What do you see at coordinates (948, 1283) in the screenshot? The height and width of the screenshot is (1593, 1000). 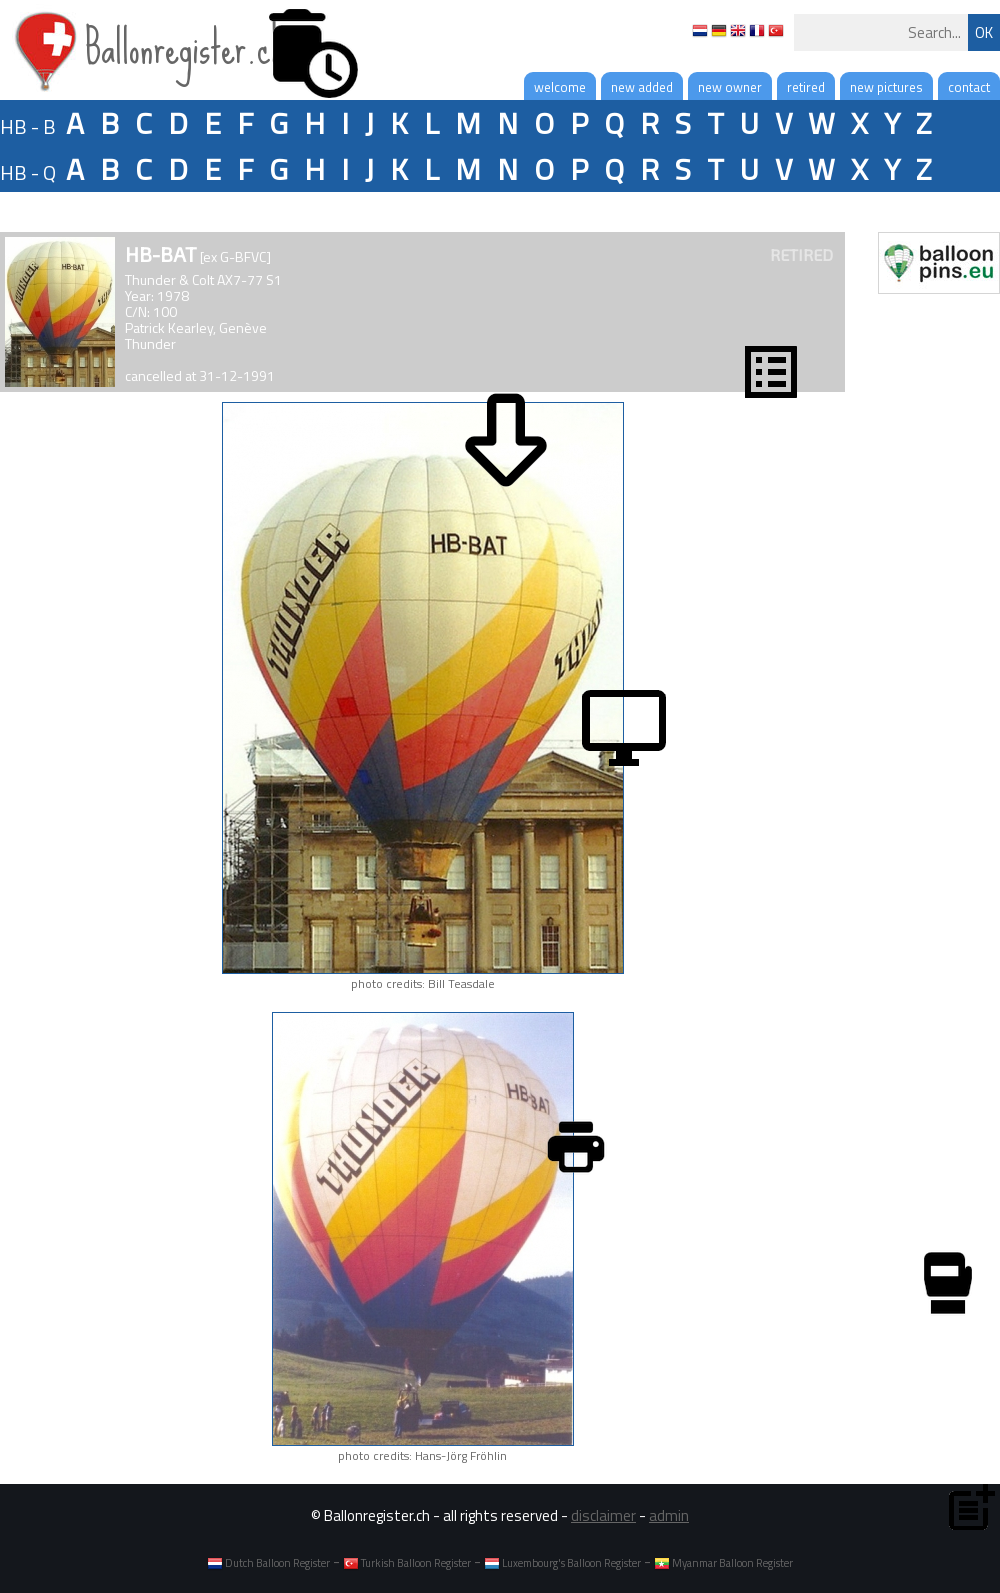 I see `access MMA or boxing-related content` at bounding box center [948, 1283].